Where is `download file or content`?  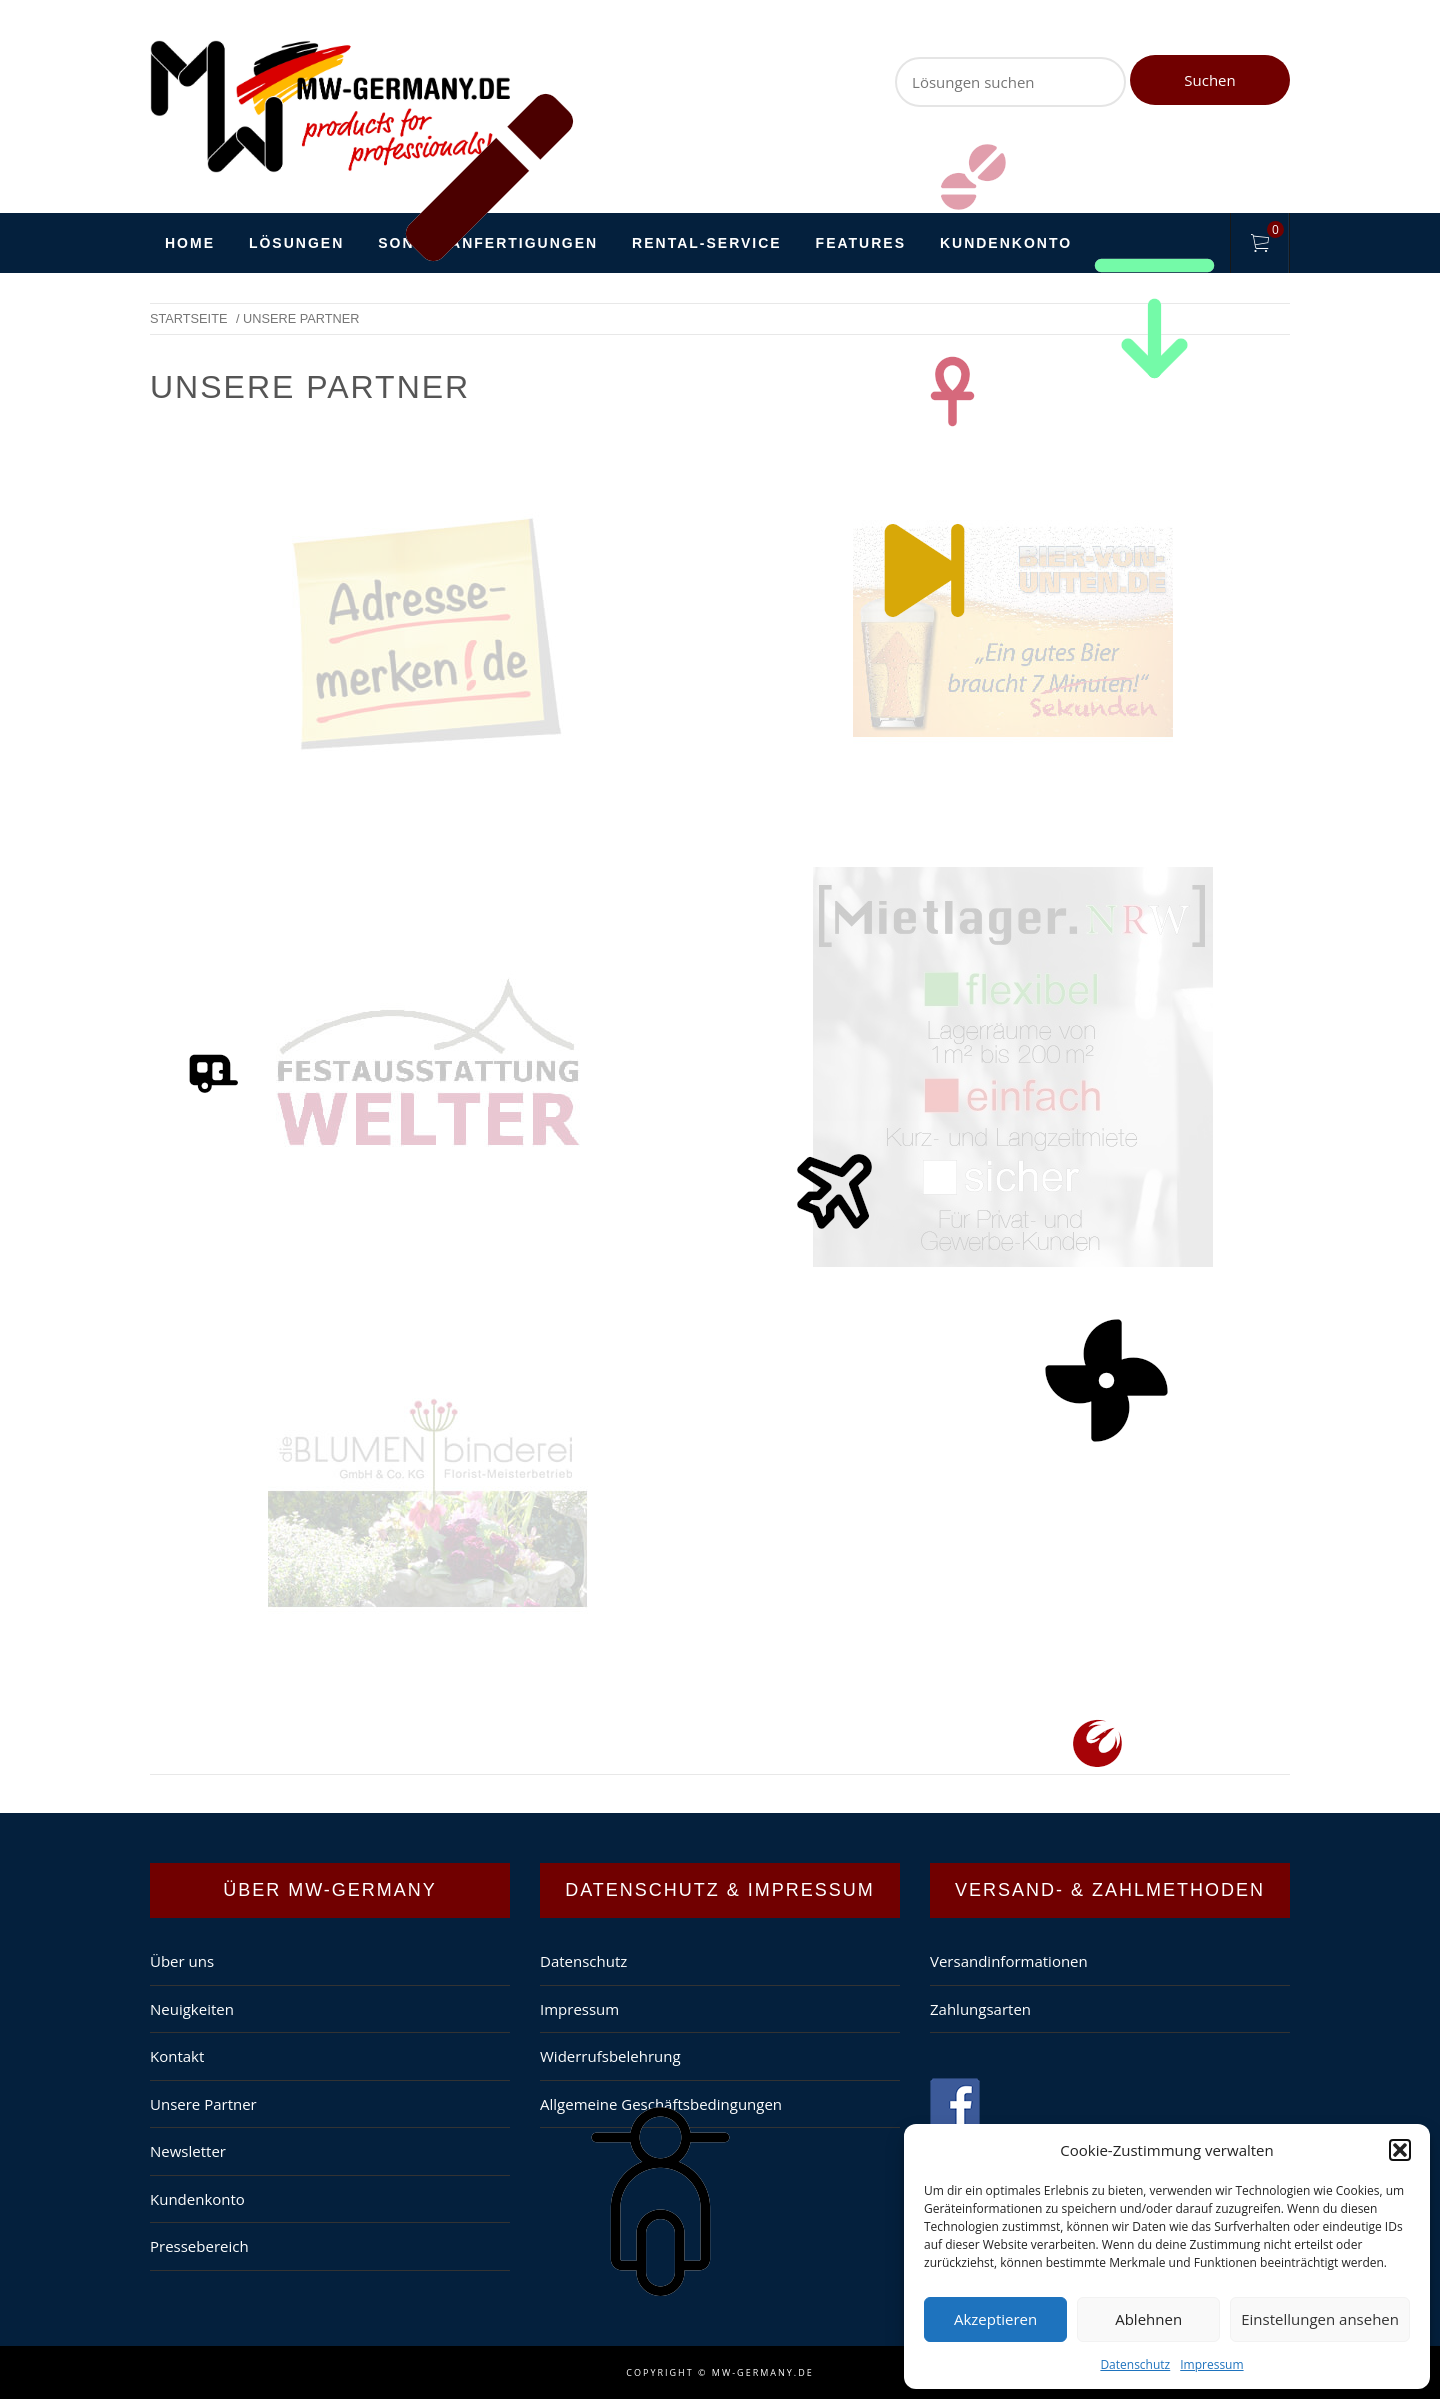 download file or content is located at coordinates (1154, 318).